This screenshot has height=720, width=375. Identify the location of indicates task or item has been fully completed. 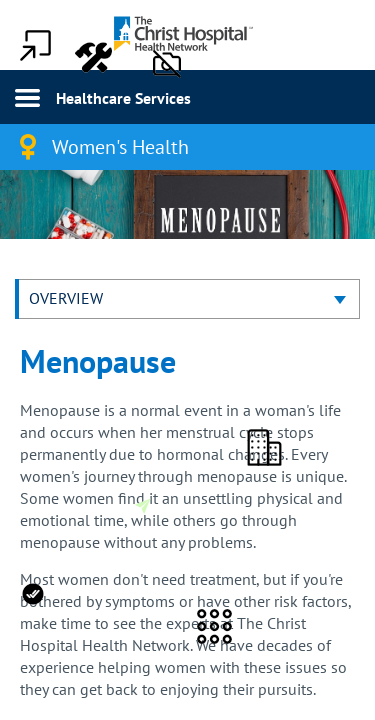
(33, 594).